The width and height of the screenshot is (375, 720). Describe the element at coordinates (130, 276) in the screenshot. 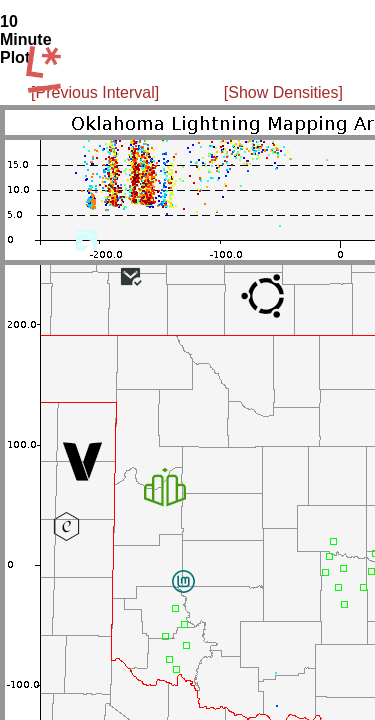

I see `email successfully sent or delivered` at that location.